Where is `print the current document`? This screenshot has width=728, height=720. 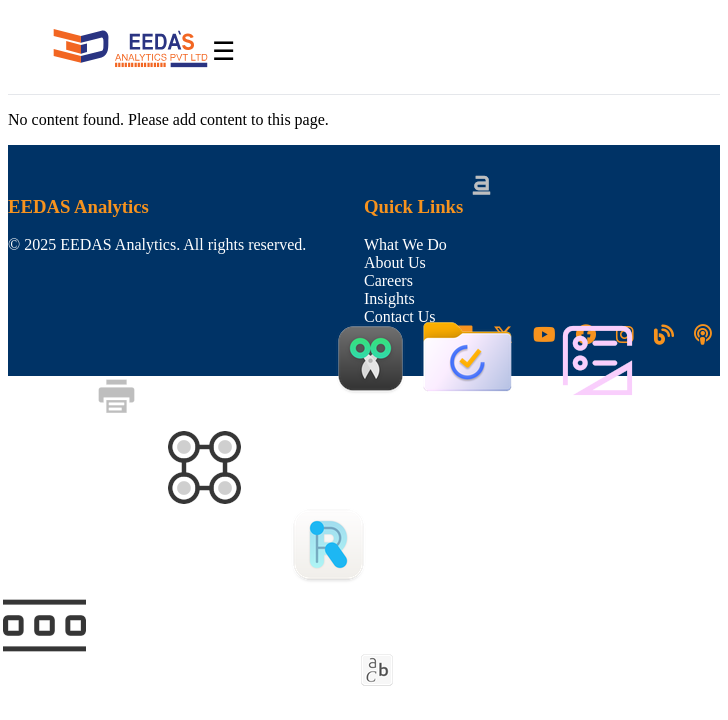 print the current document is located at coordinates (116, 397).